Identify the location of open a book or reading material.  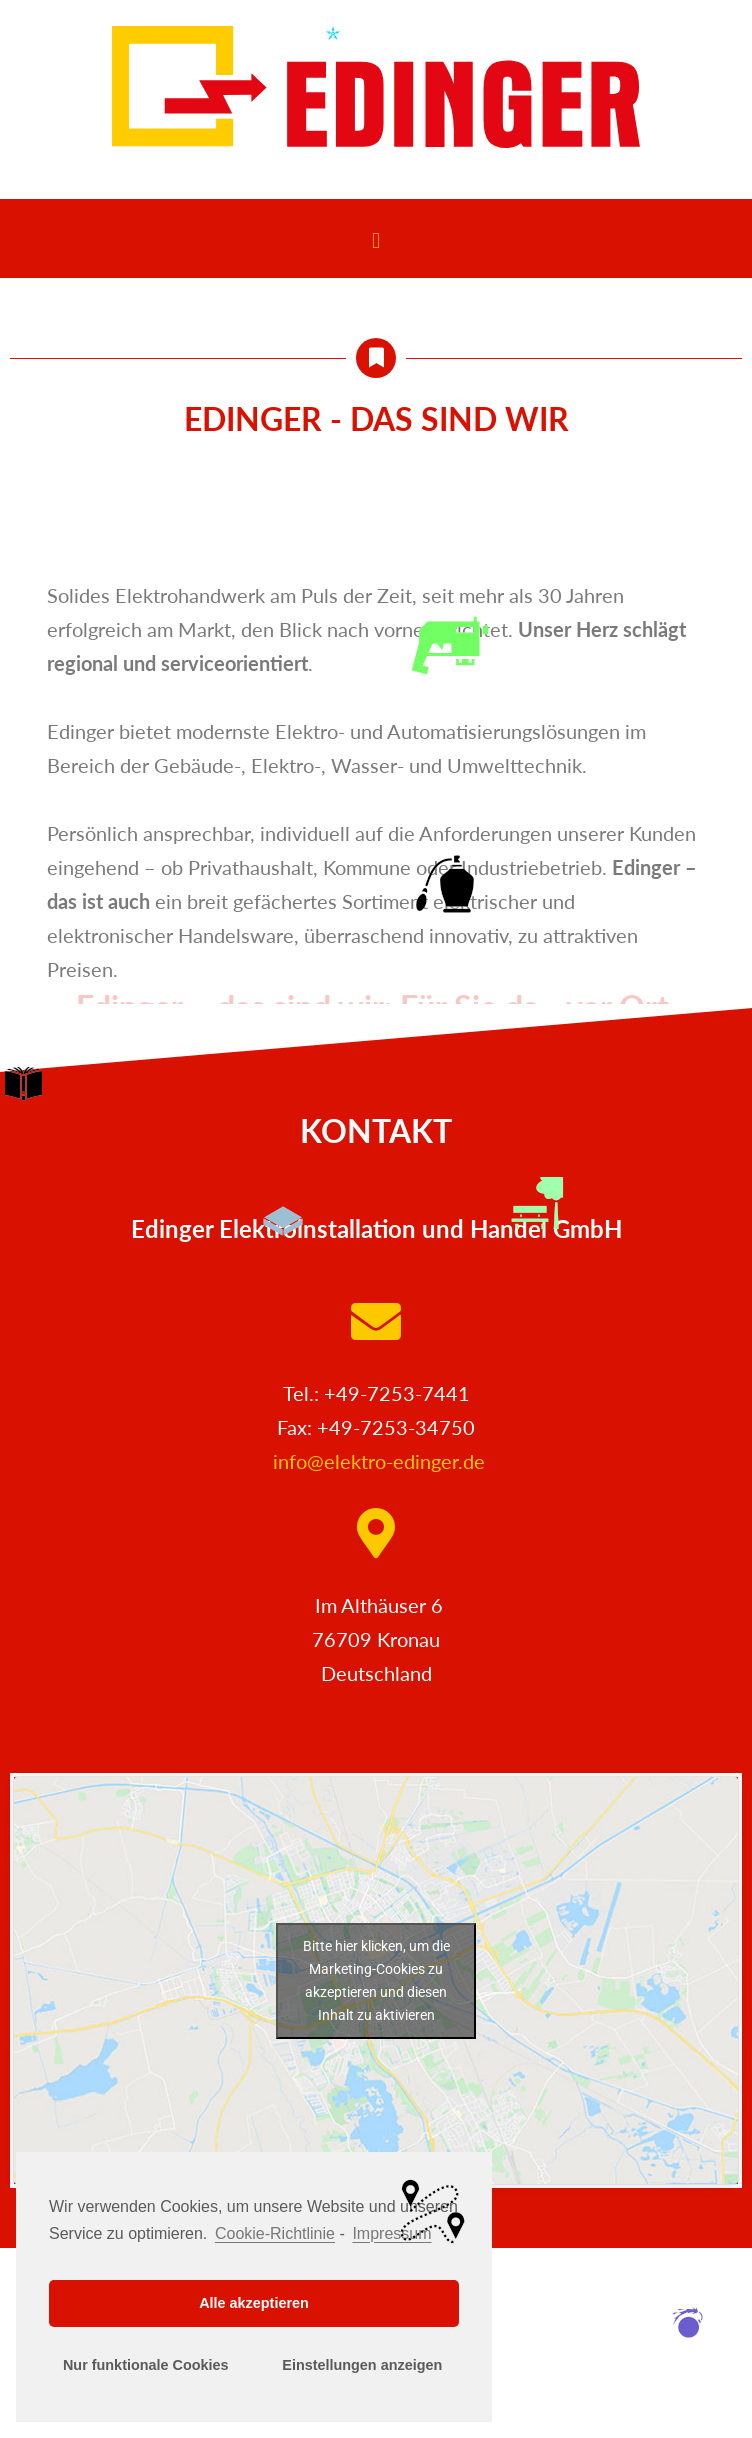
(23, 1084).